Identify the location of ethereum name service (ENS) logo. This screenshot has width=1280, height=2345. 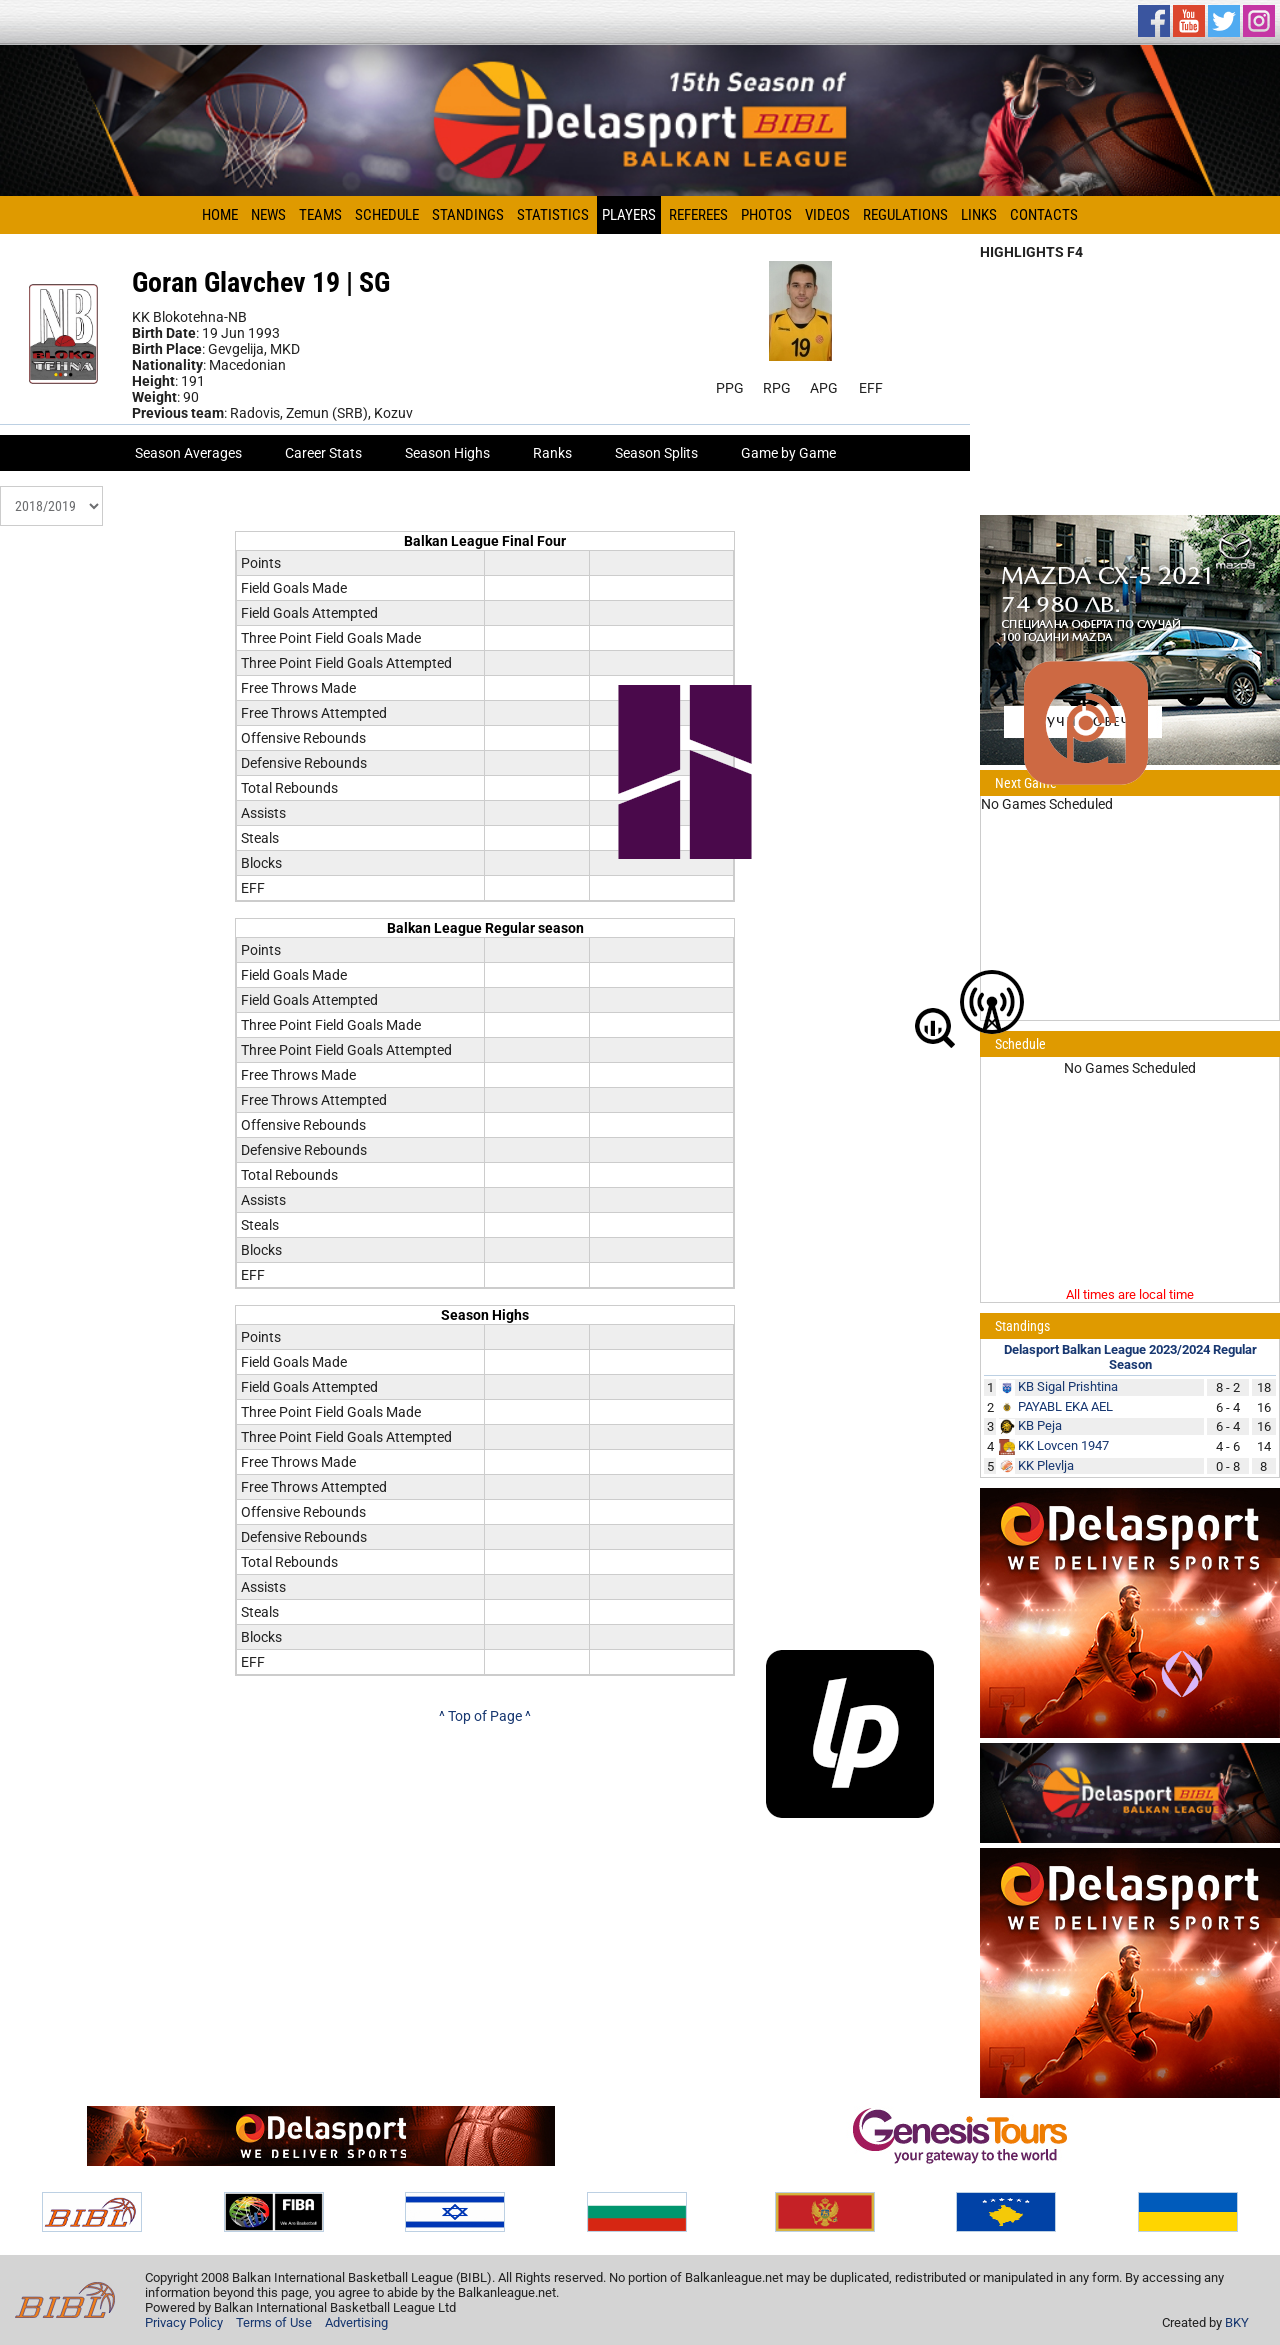
(1182, 1674).